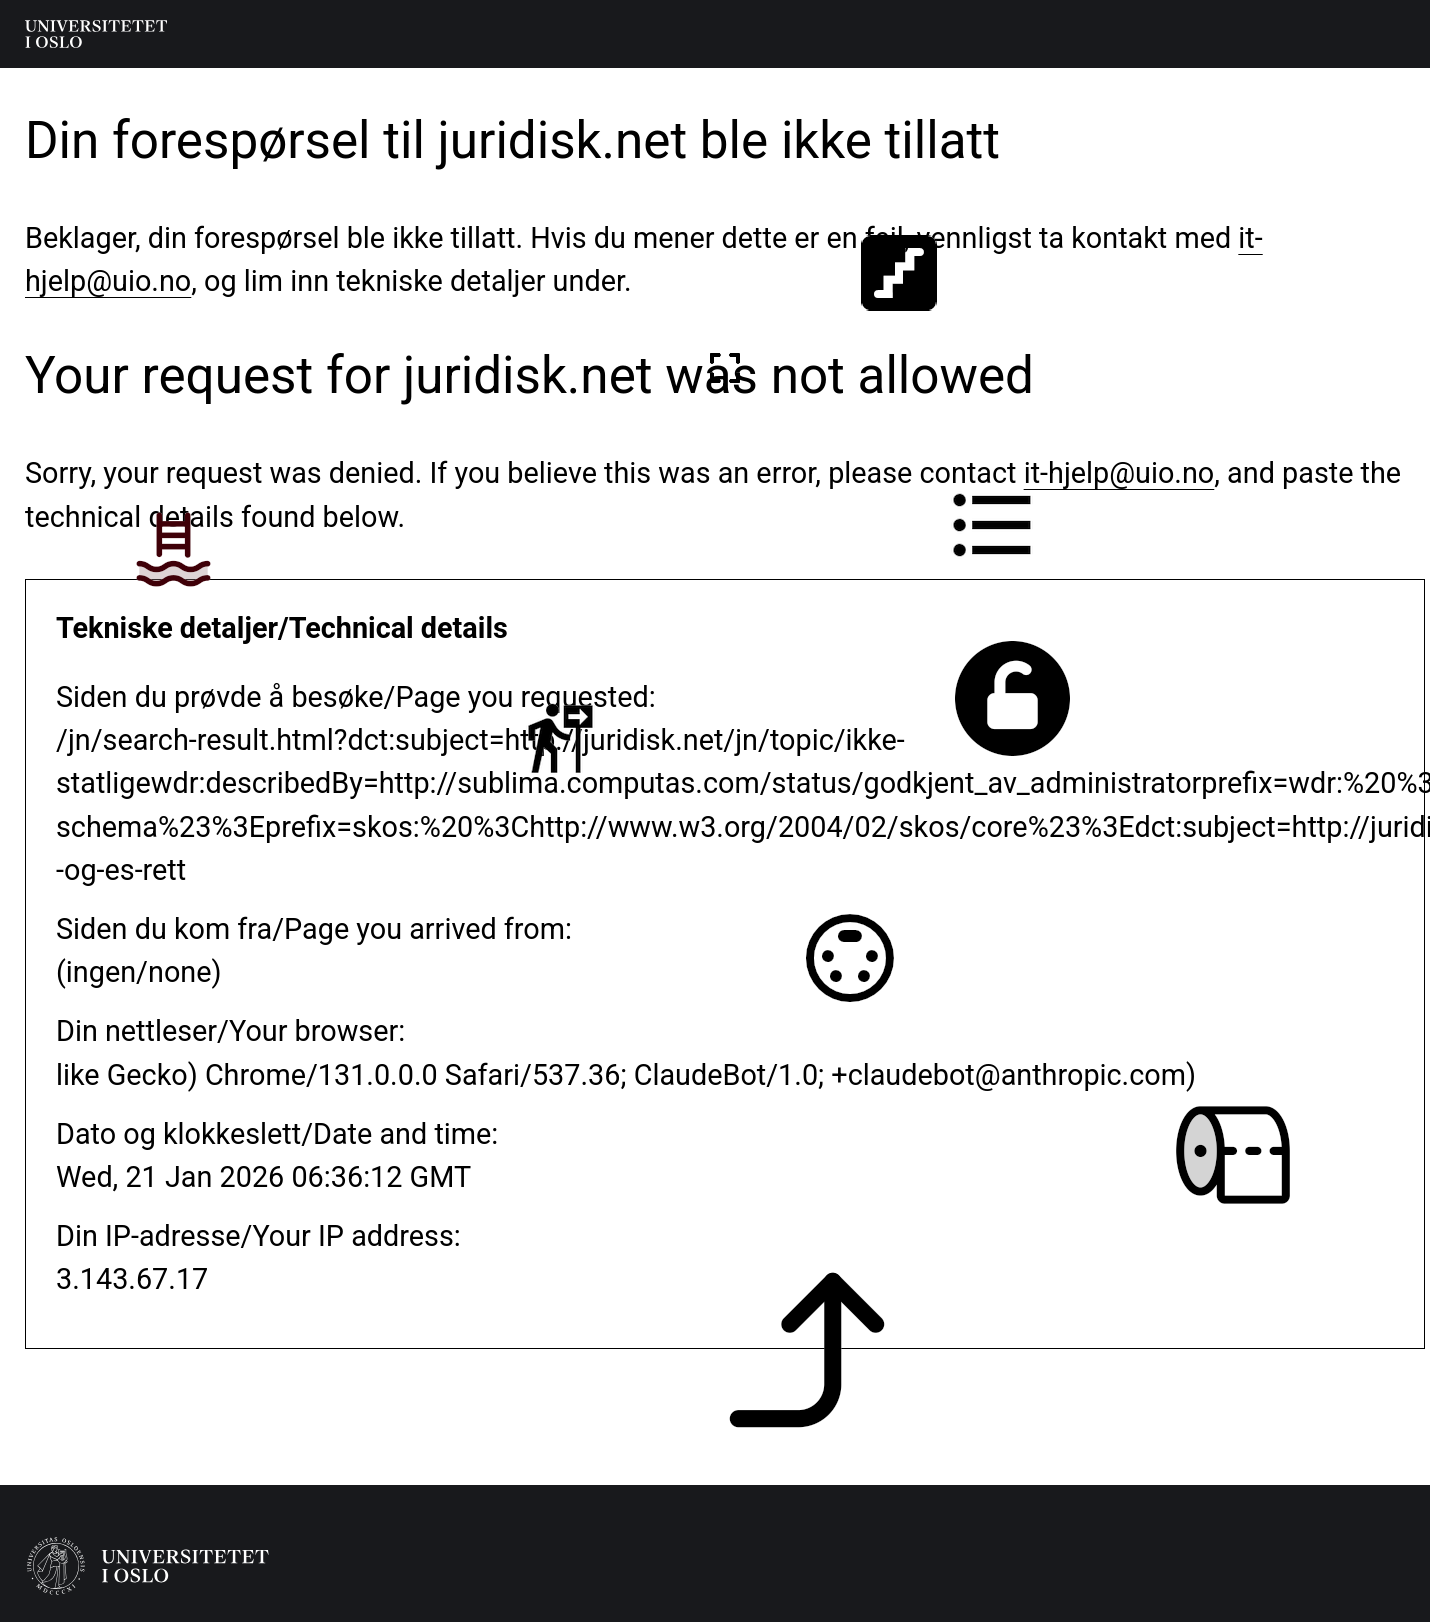  I want to click on configure s-video input settings, so click(850, 958).